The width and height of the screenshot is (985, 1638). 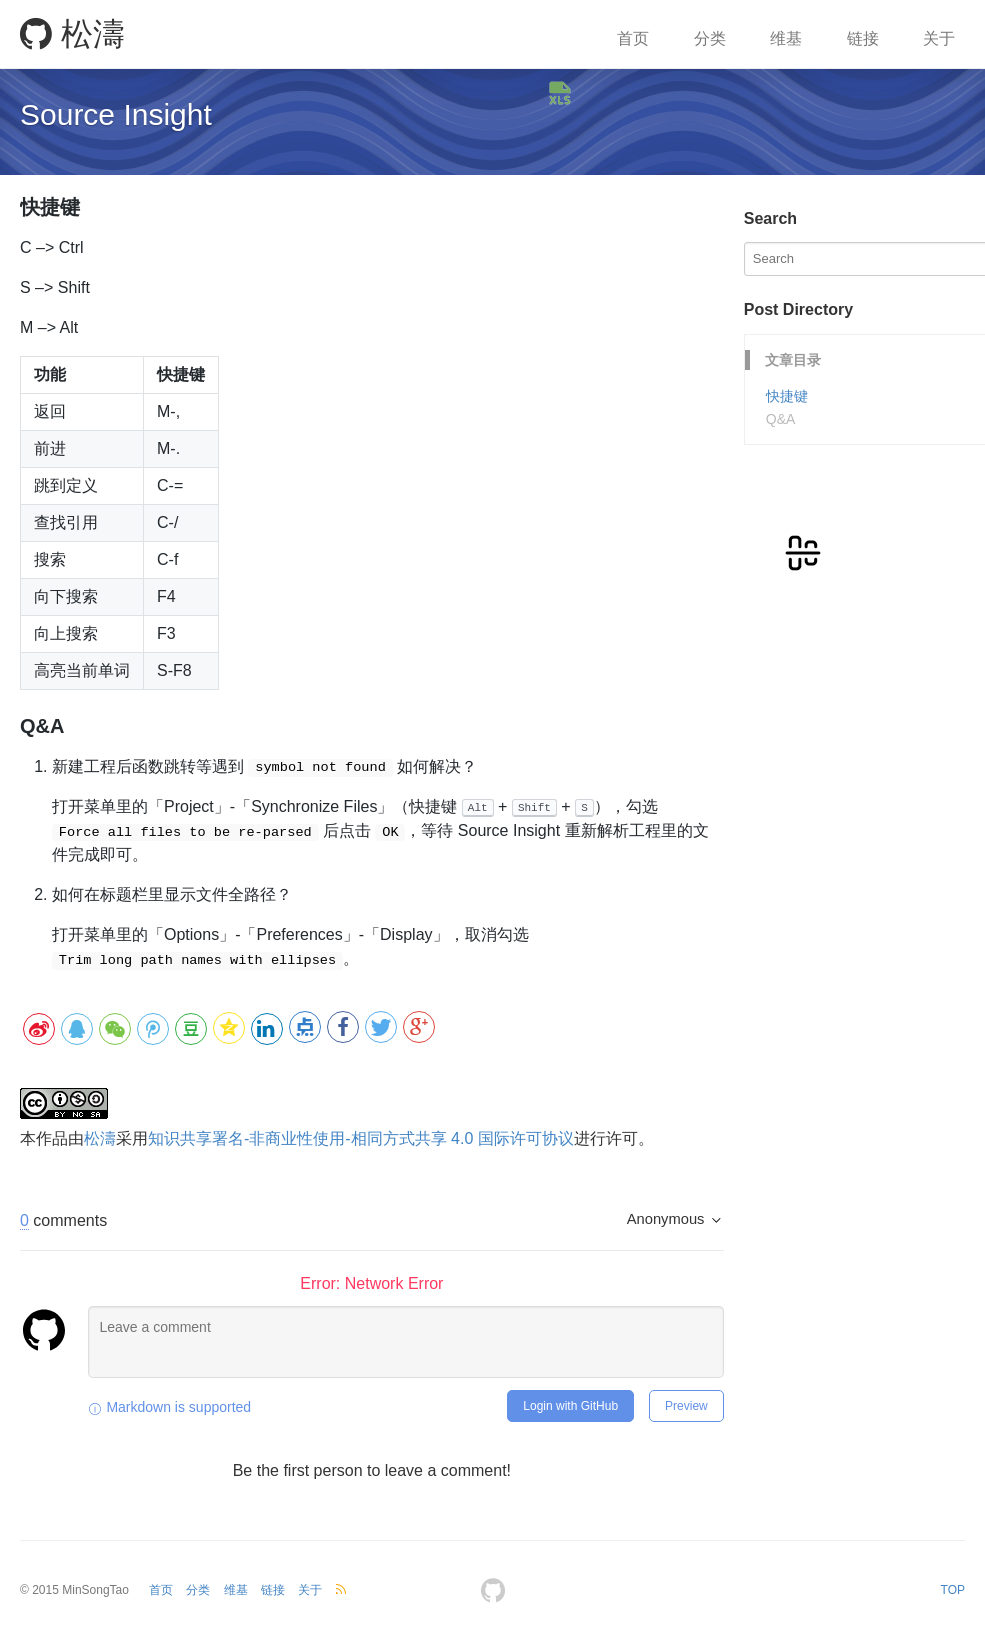 What do you see at coordinates (803, 553) in the screenshot?
I see `align selected objects to horizontal center` at bounding box center [803, 553].